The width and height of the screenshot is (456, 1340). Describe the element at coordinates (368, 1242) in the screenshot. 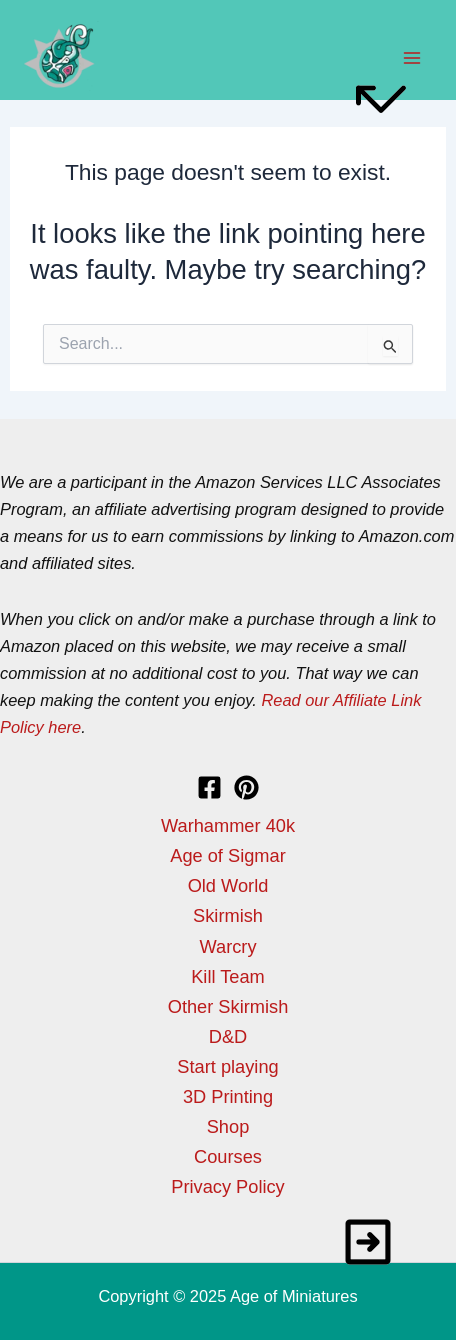

I see `navigate to the next screen or step` at that location.